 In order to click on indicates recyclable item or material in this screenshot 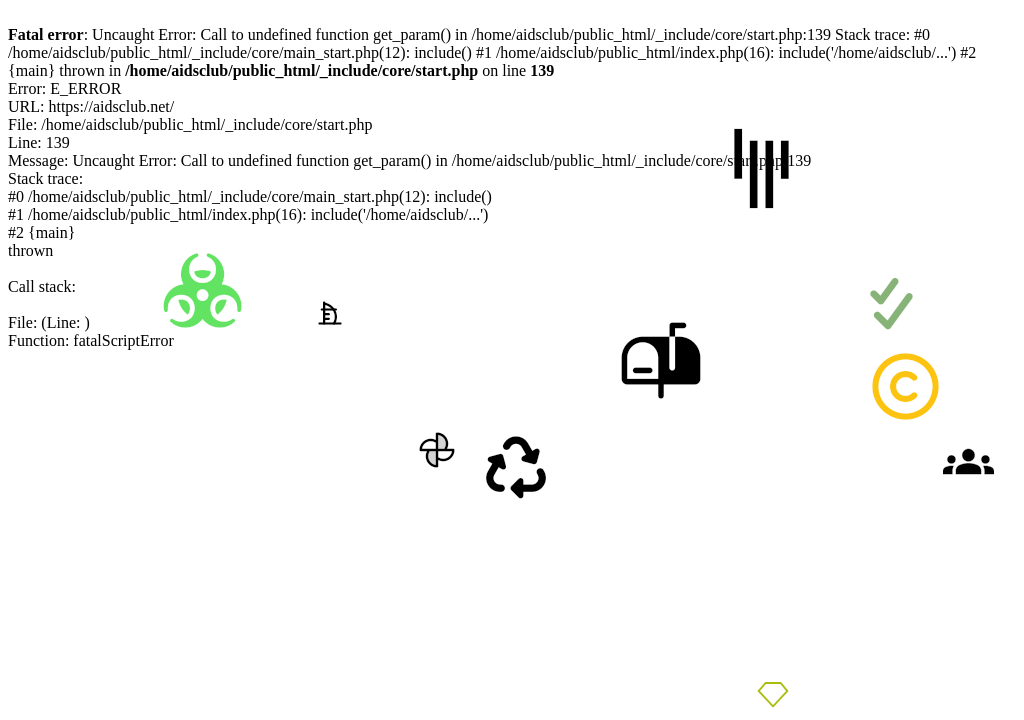, I will do `click(516, 466)`.